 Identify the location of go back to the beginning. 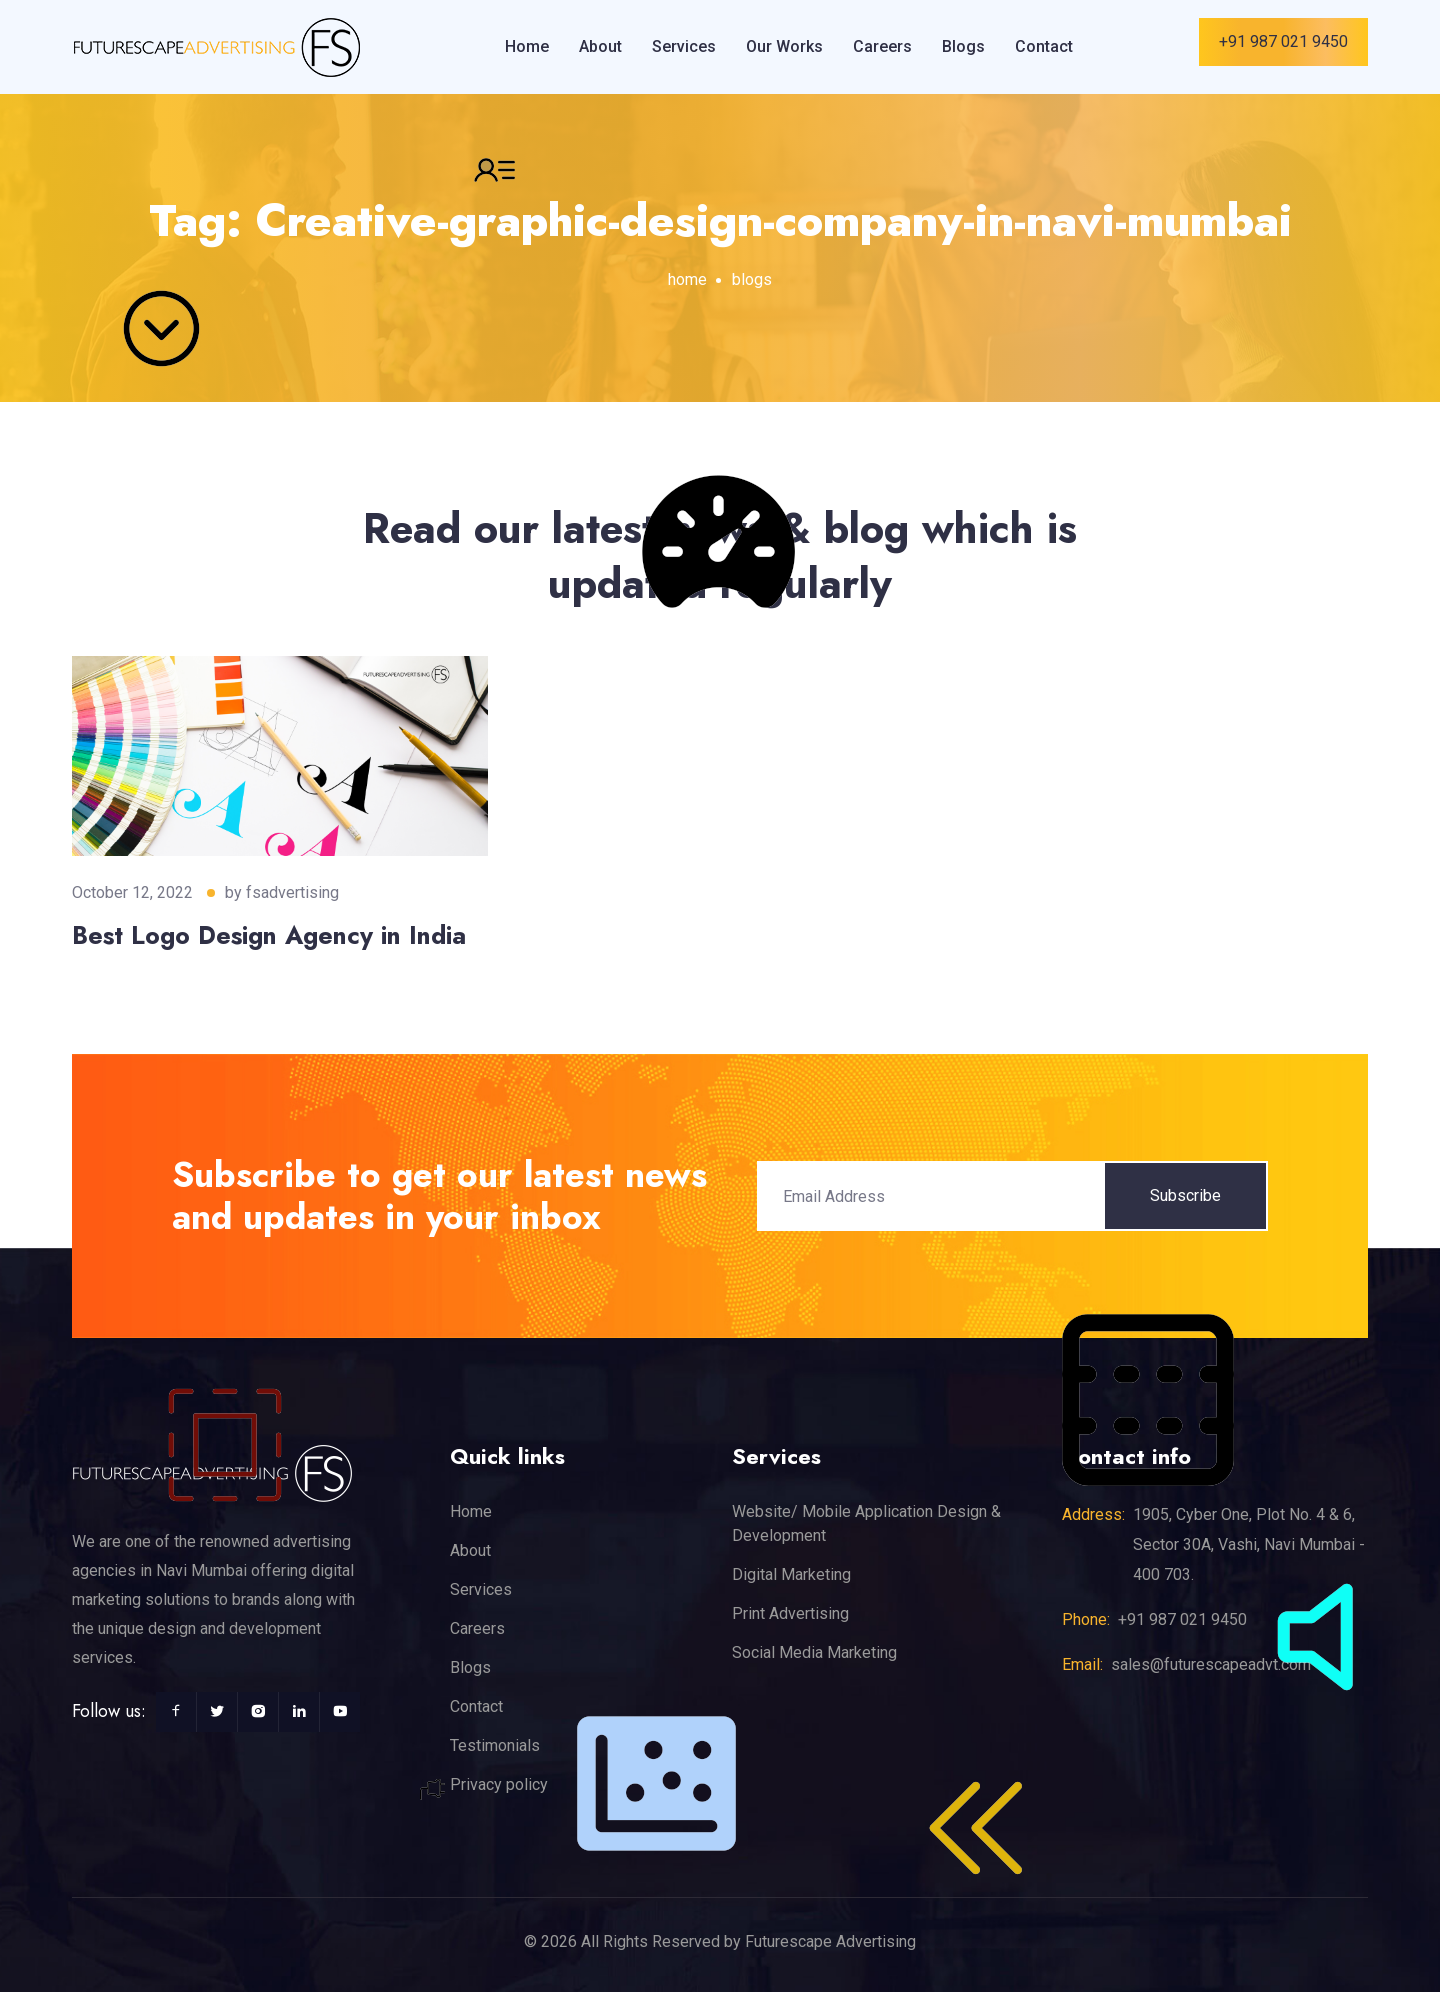
(980, 1828).